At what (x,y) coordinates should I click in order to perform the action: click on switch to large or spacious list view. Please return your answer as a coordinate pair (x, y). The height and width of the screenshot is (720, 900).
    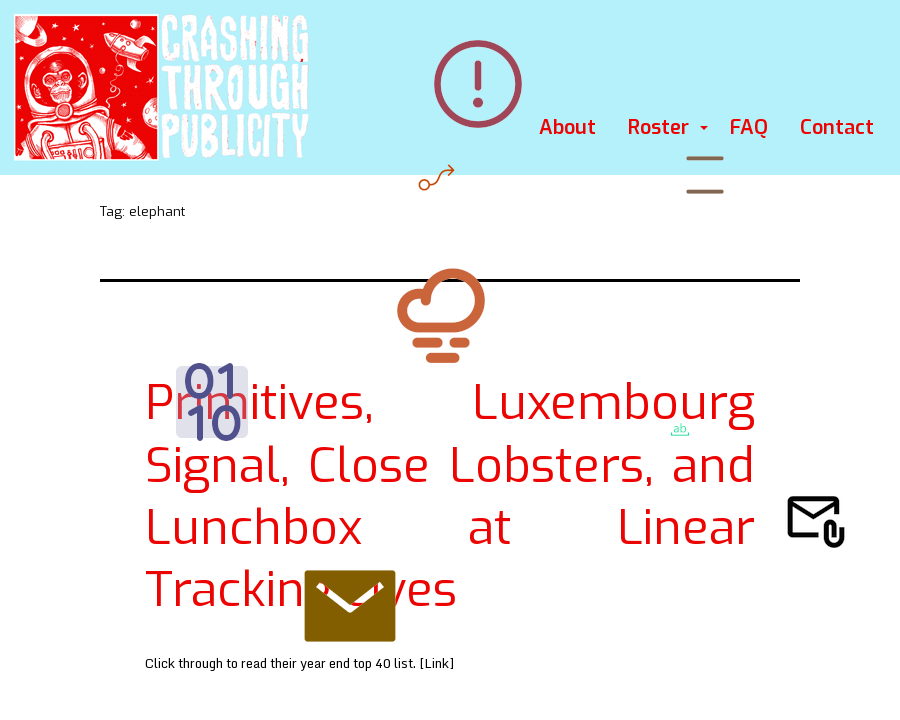
    Looking at the image, I should click on (705, 175).